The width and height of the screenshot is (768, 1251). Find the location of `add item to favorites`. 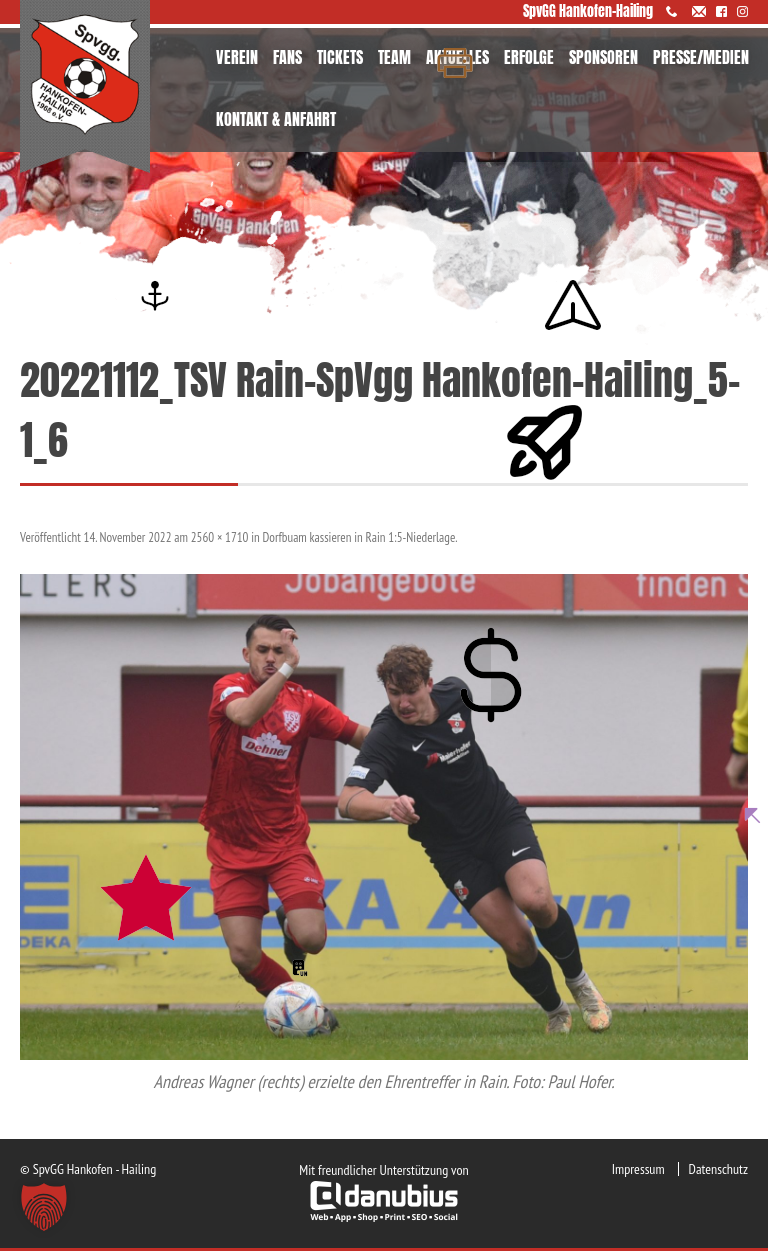

add item to favorites is located at coordinates (146, 902).